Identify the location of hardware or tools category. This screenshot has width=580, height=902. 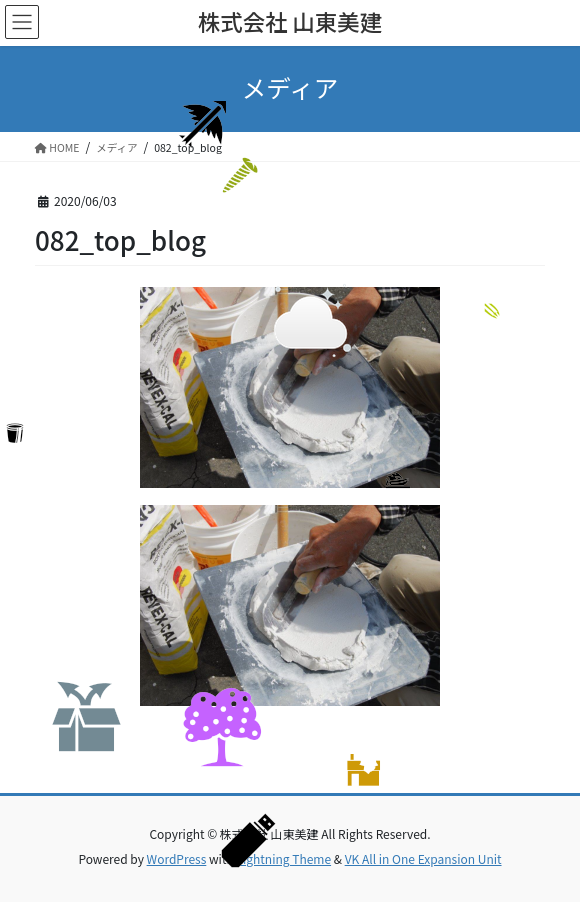
(240, 175).